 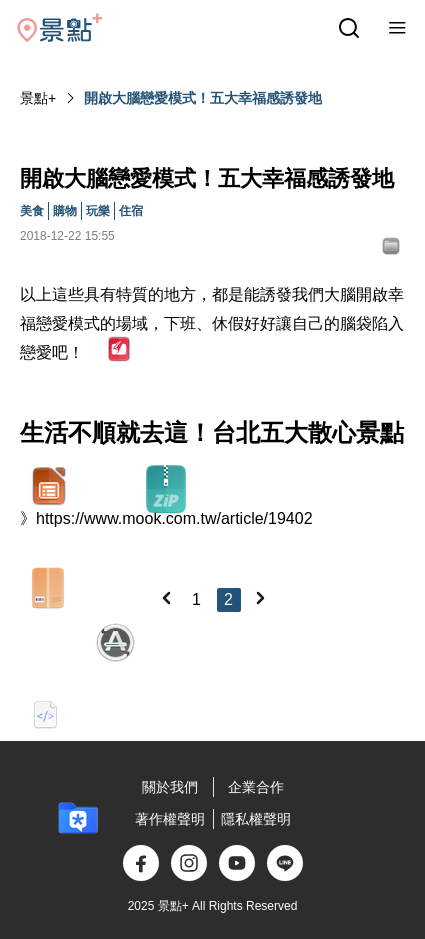 I want to click on open libreoffice impress presentation software, so click(x=49, y=486).